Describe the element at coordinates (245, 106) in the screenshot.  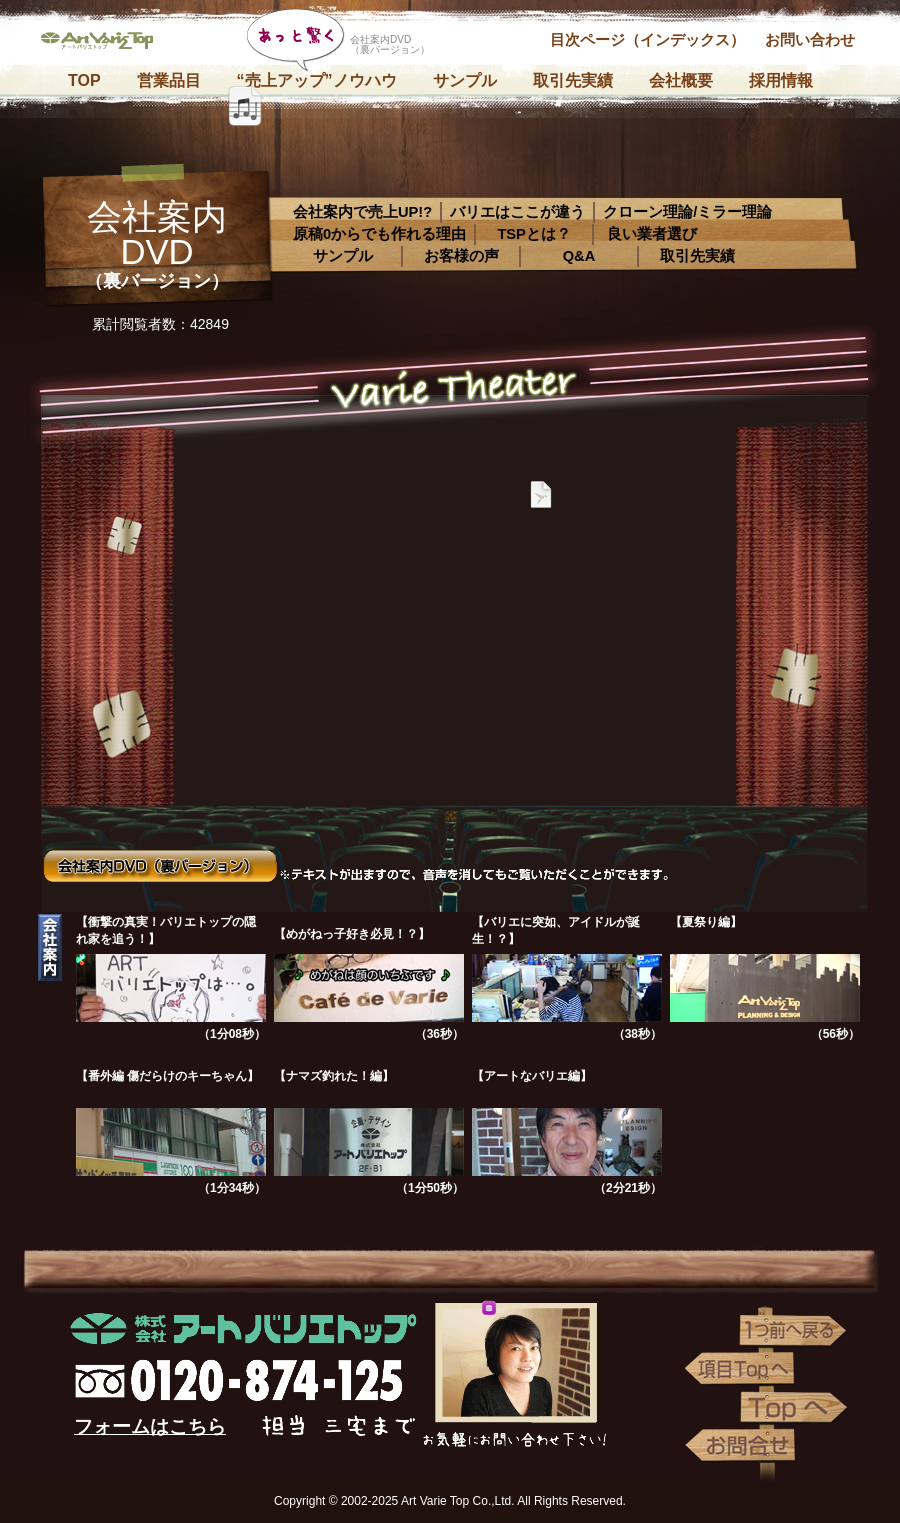
I see `an eMelody ringtone file` at that location.